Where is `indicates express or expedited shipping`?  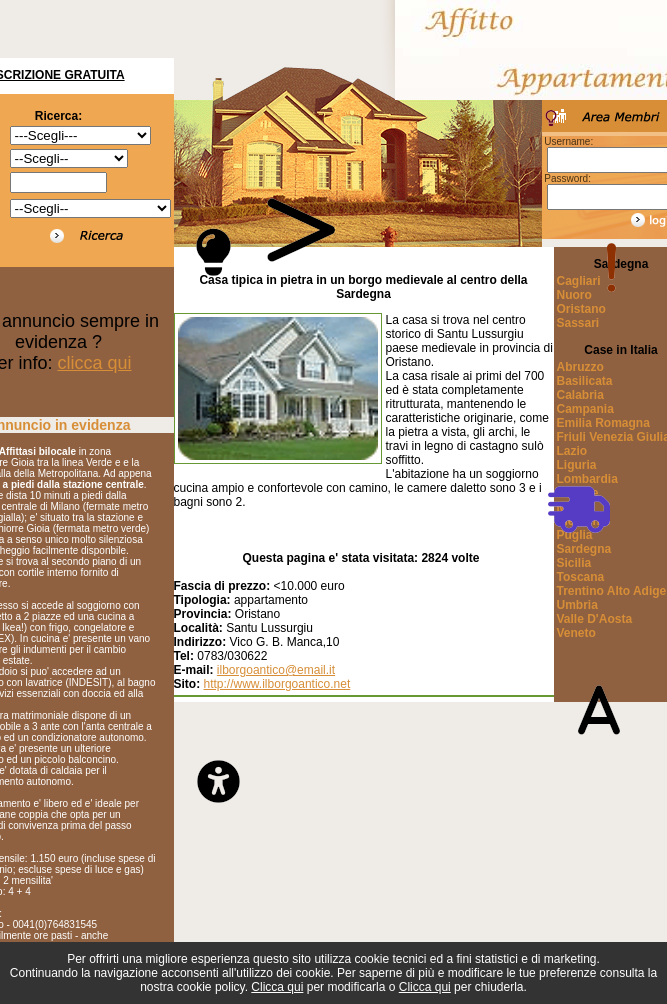
indicates express or expedited shipping is located at coordinates (579, 508).